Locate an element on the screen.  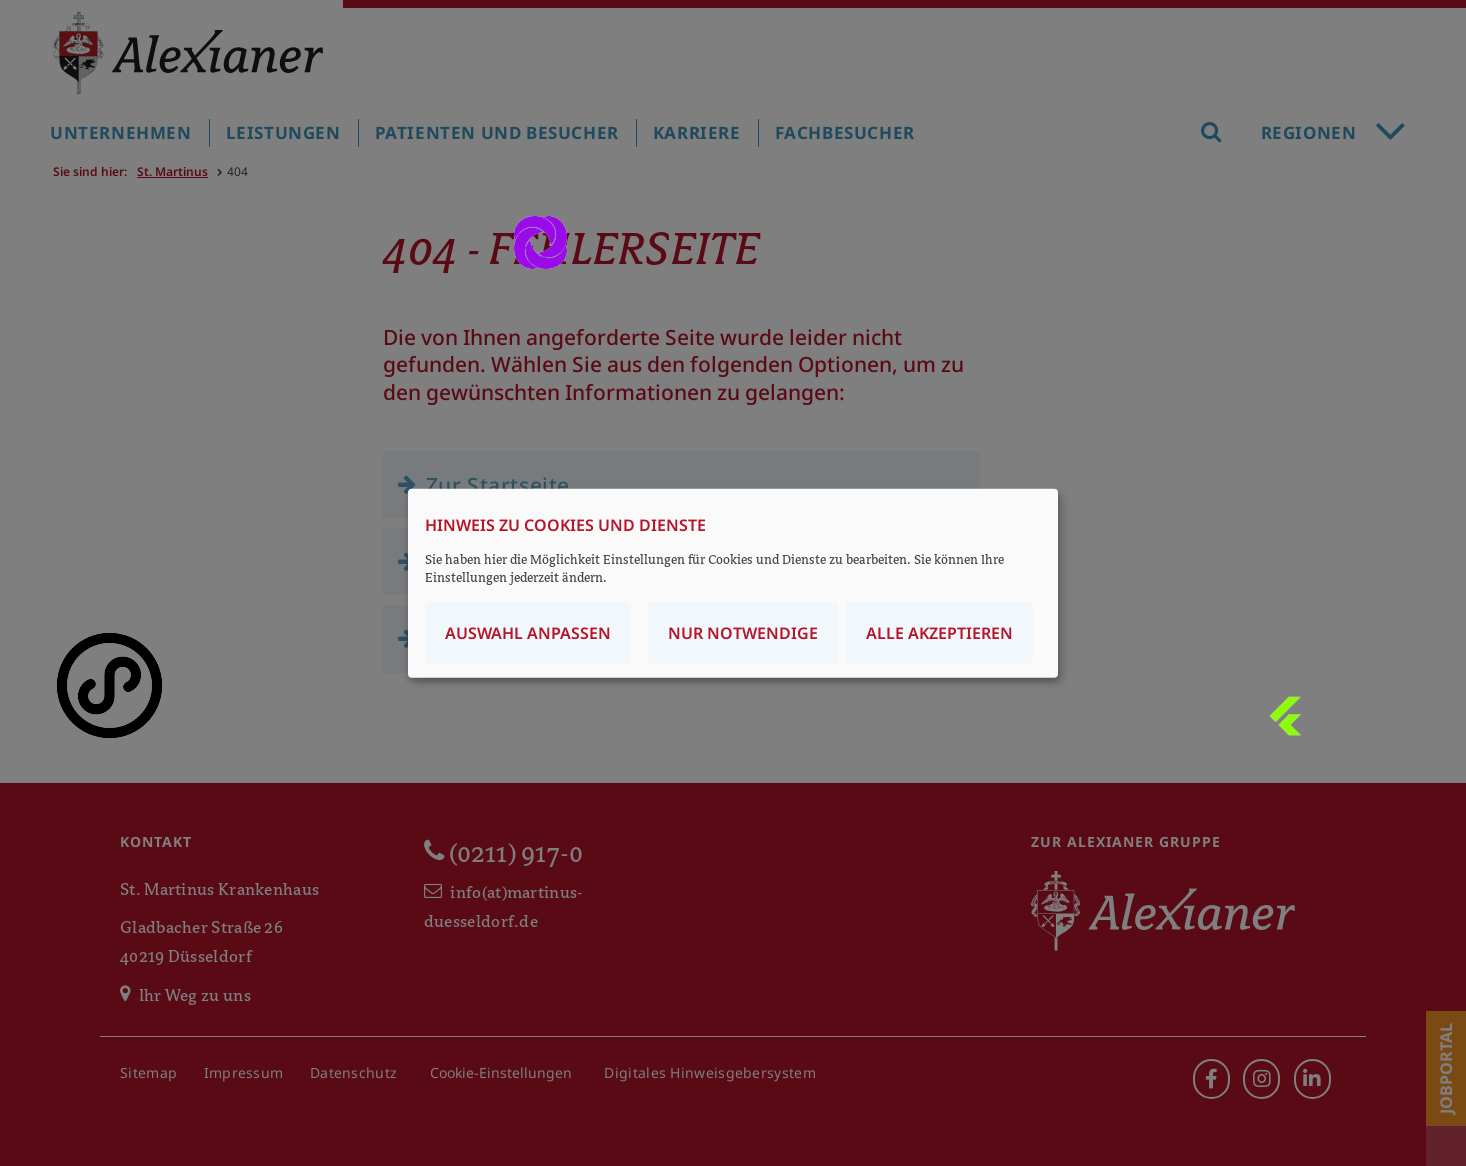
open ShareX screen capture application is located at coordinates (540, 242).